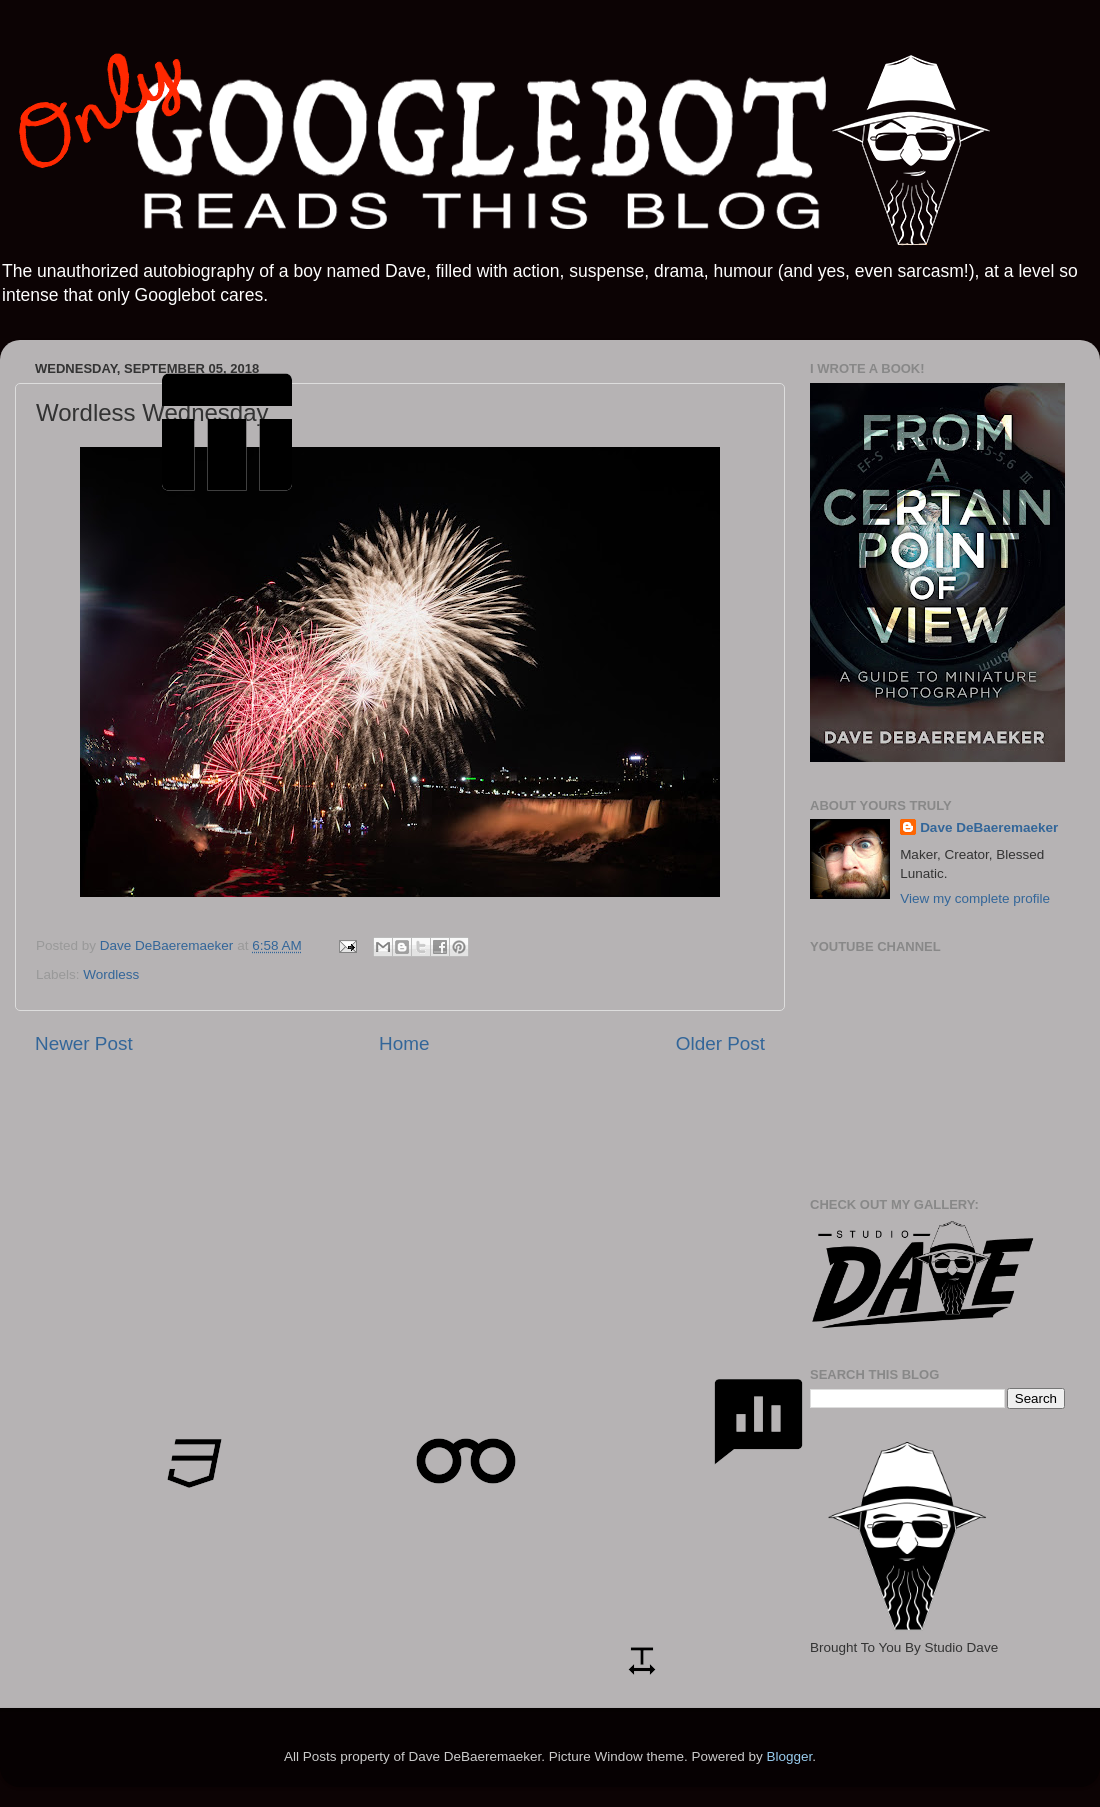 This screenshot has width=1100, height=1807. Describe the element at coordinates (227, 432) in the screenshot. I see `insert a table into a document` at that location.